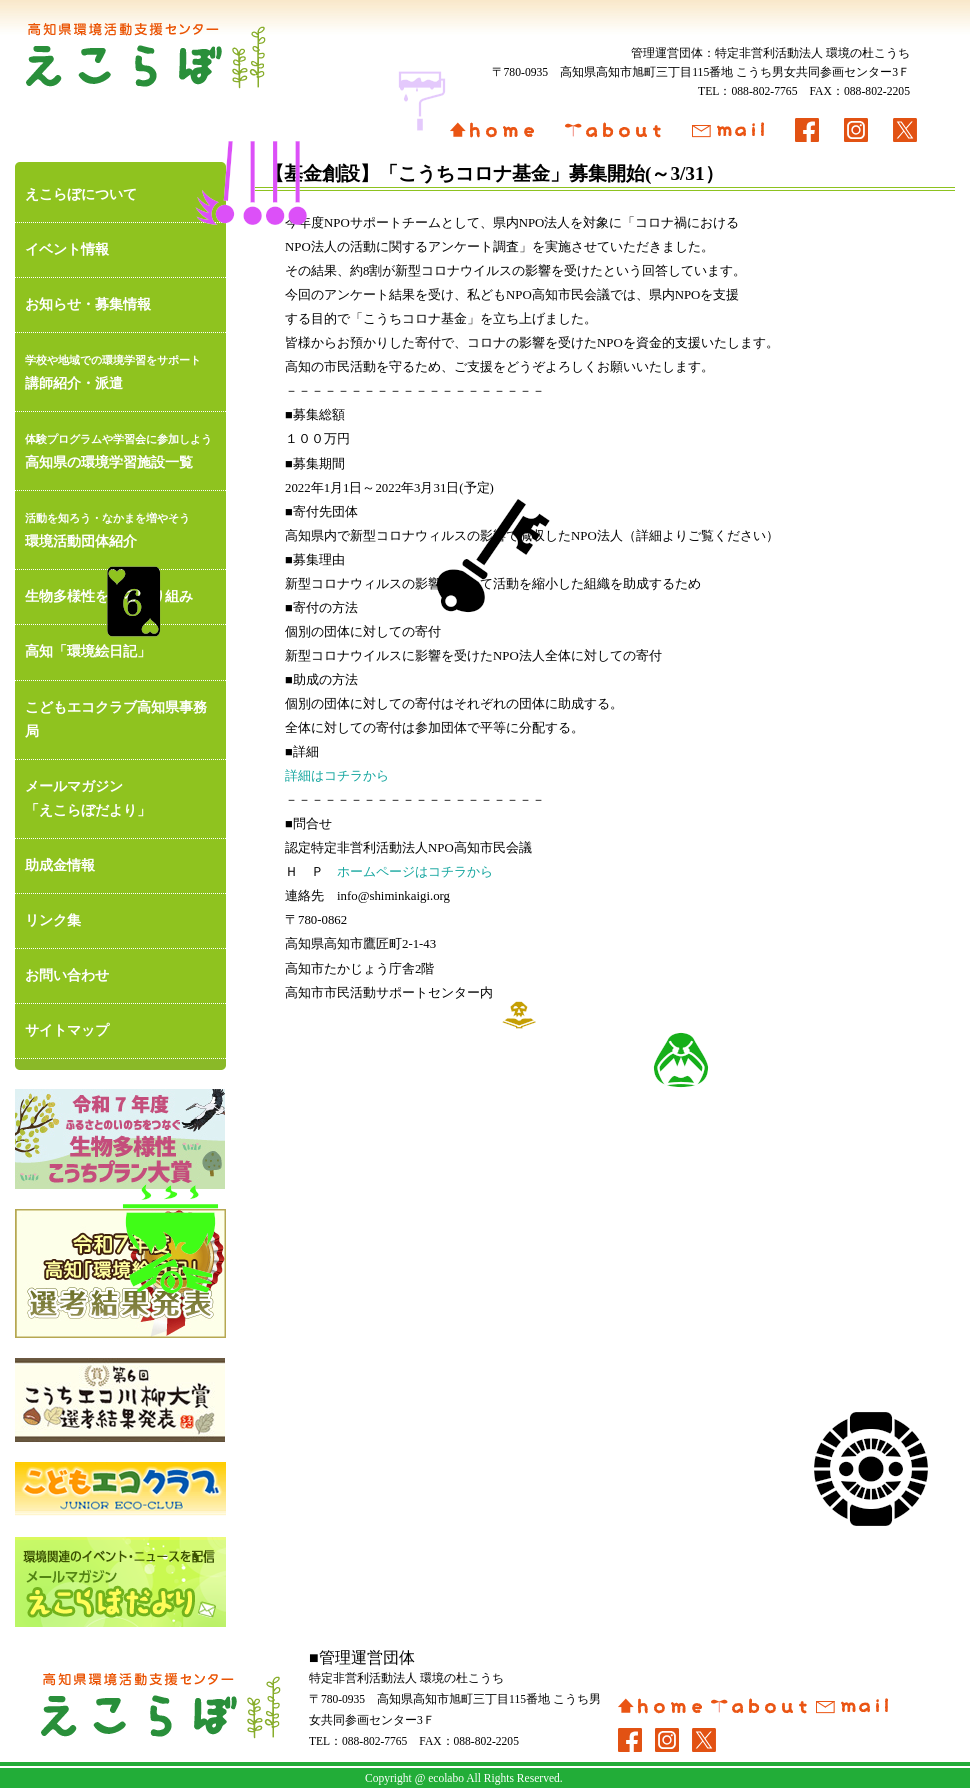 The image size is (970, 1792). Describe the element at coordinates (170, 1238) in the screenshot. I see `access camp cooking or outdoor recipes` at that location.